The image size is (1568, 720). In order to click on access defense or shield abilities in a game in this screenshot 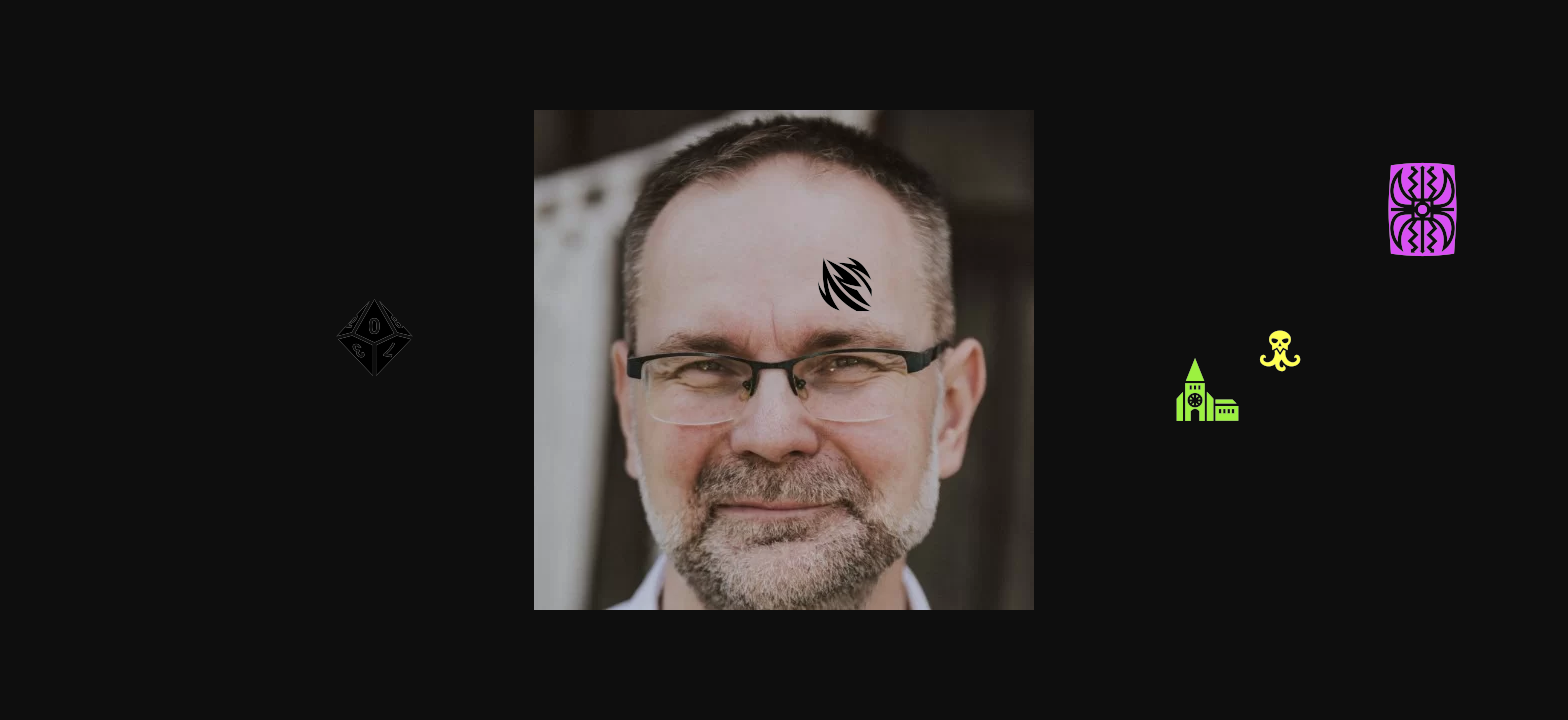, I will do `click(1422, 209)`.